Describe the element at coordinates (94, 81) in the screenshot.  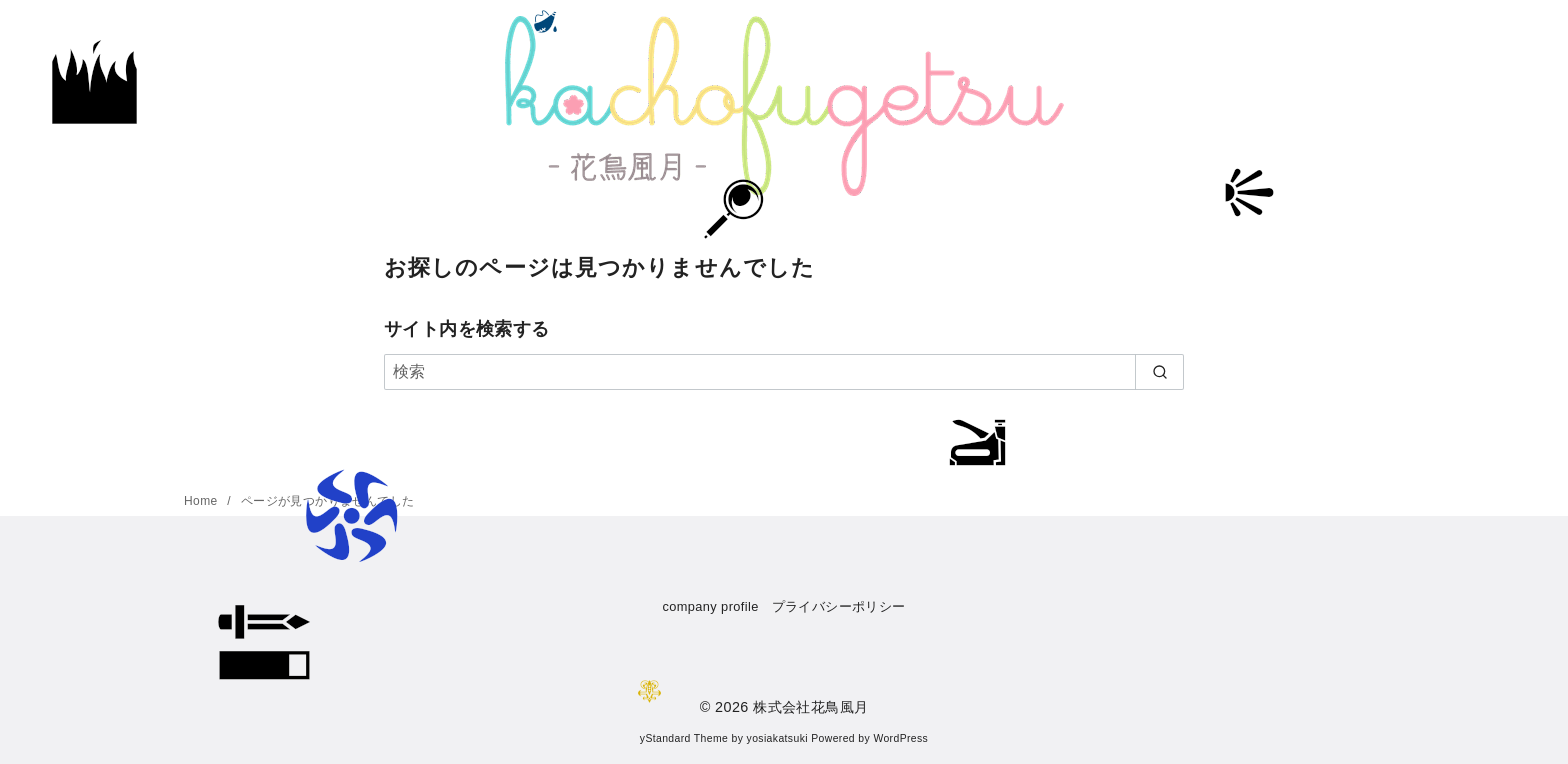
I see `access firewall or security settings` at that location.